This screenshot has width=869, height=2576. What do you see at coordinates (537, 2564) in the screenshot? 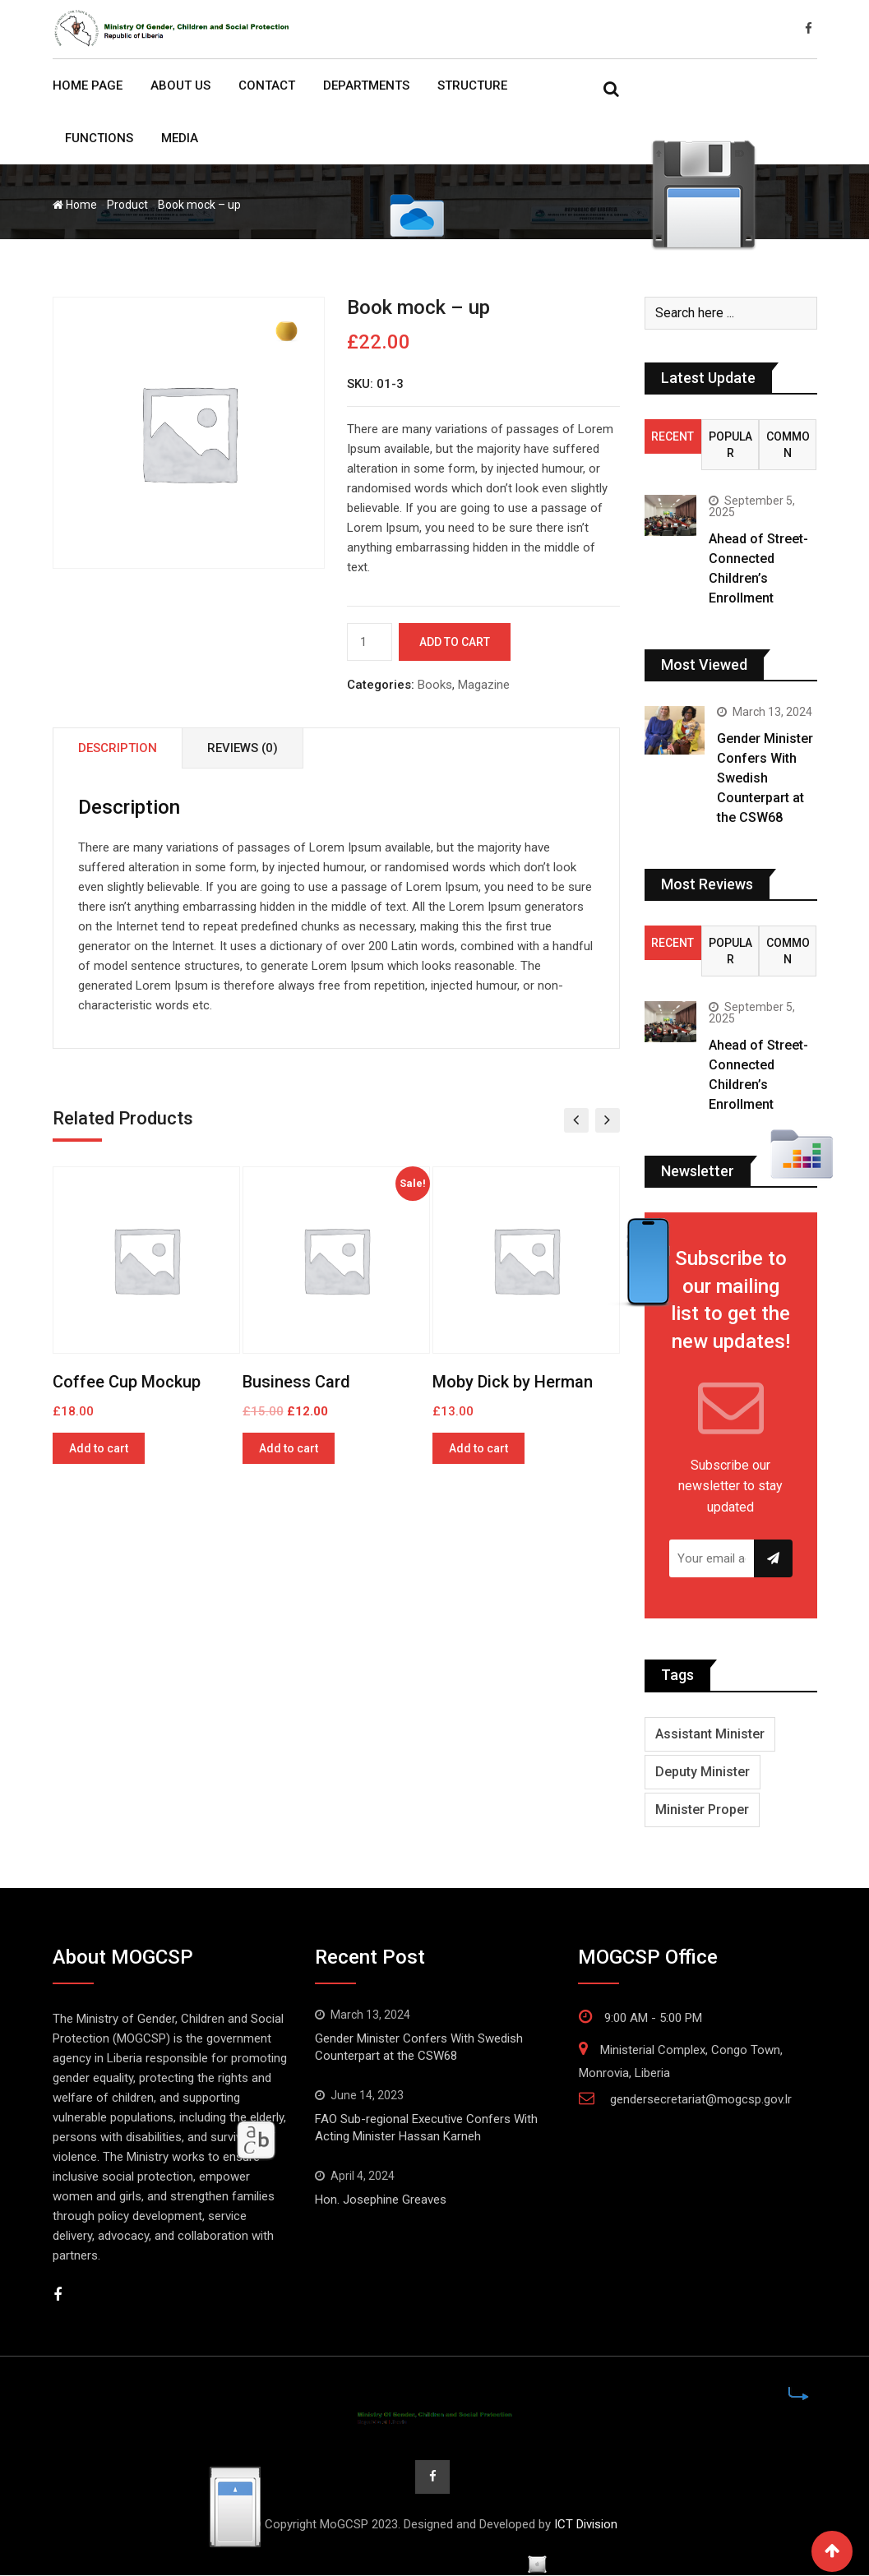
I see `indicates a power mac g4 quicksilver device` at bounding box center [537, 2564].